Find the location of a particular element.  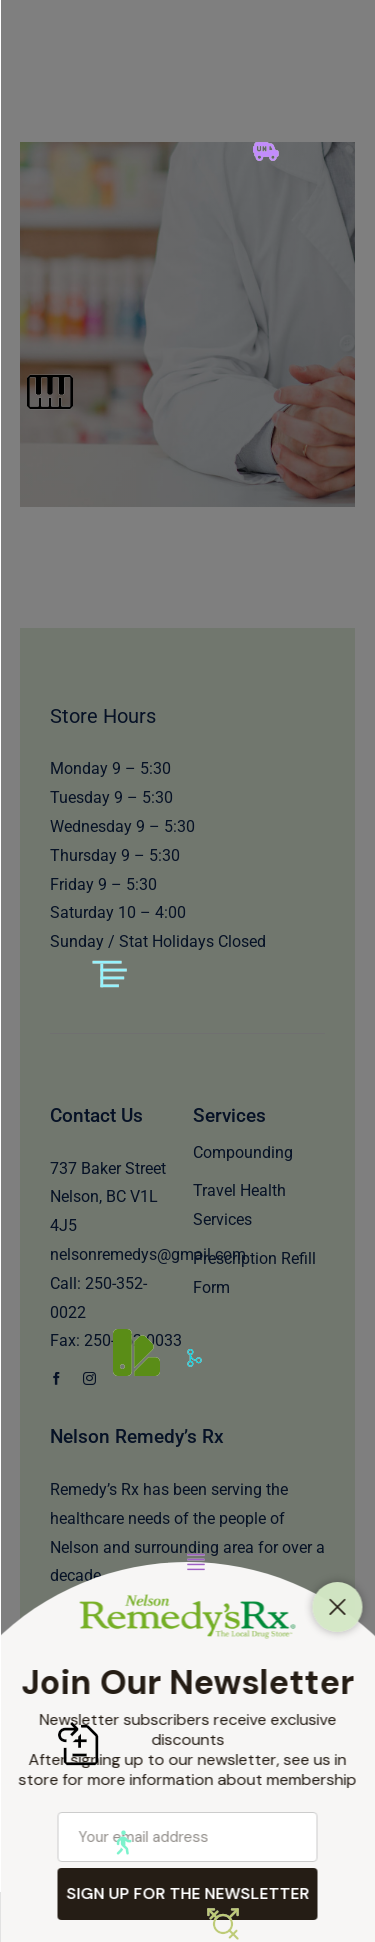

get walking directions is located at coordinates (123, 1842).